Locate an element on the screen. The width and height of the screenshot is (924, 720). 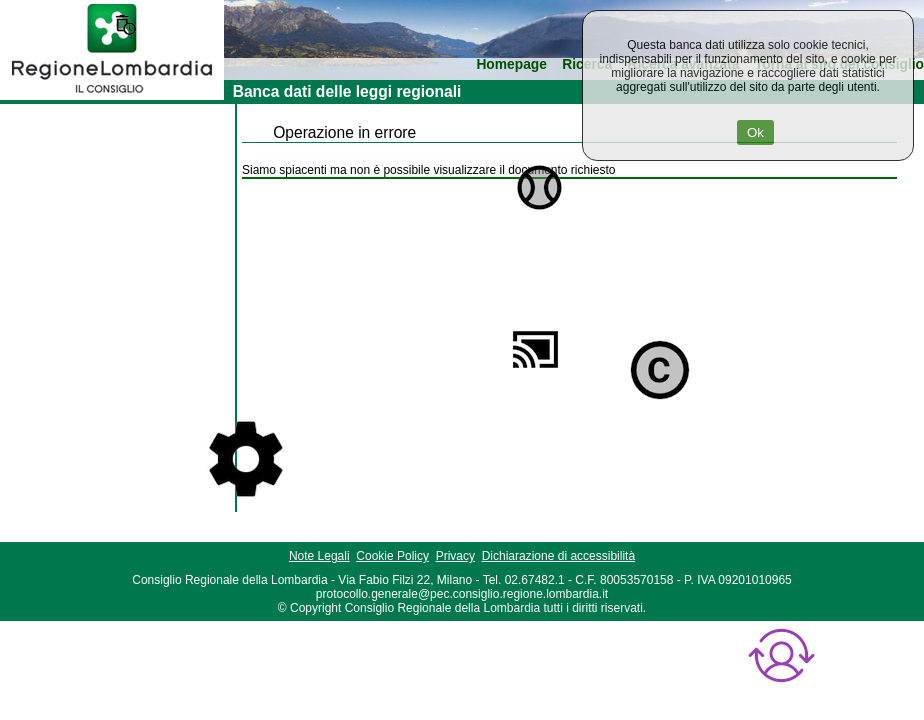
switch between user accounts is located at coordinates (781, 655).